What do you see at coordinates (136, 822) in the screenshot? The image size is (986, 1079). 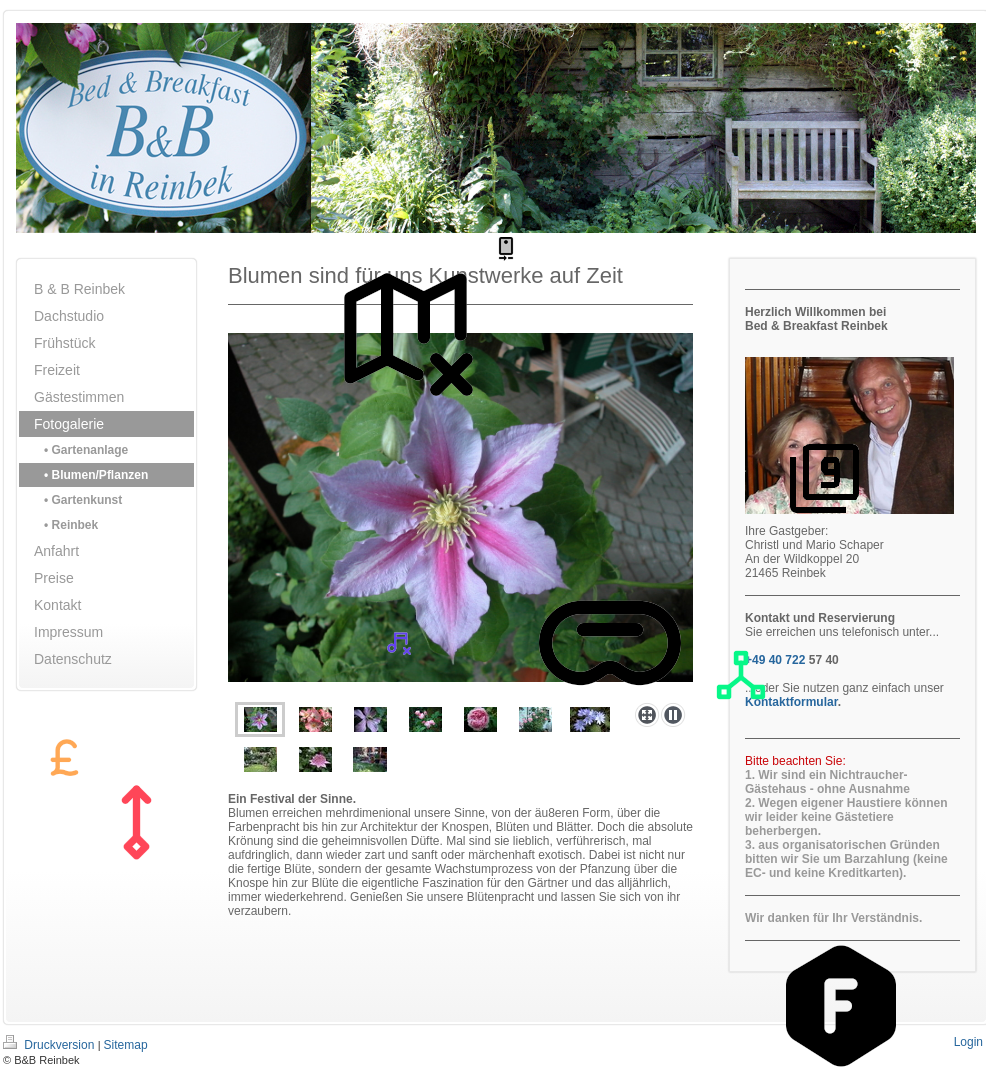 I see `move item up in priority or order` at bounding box center [136, 822].